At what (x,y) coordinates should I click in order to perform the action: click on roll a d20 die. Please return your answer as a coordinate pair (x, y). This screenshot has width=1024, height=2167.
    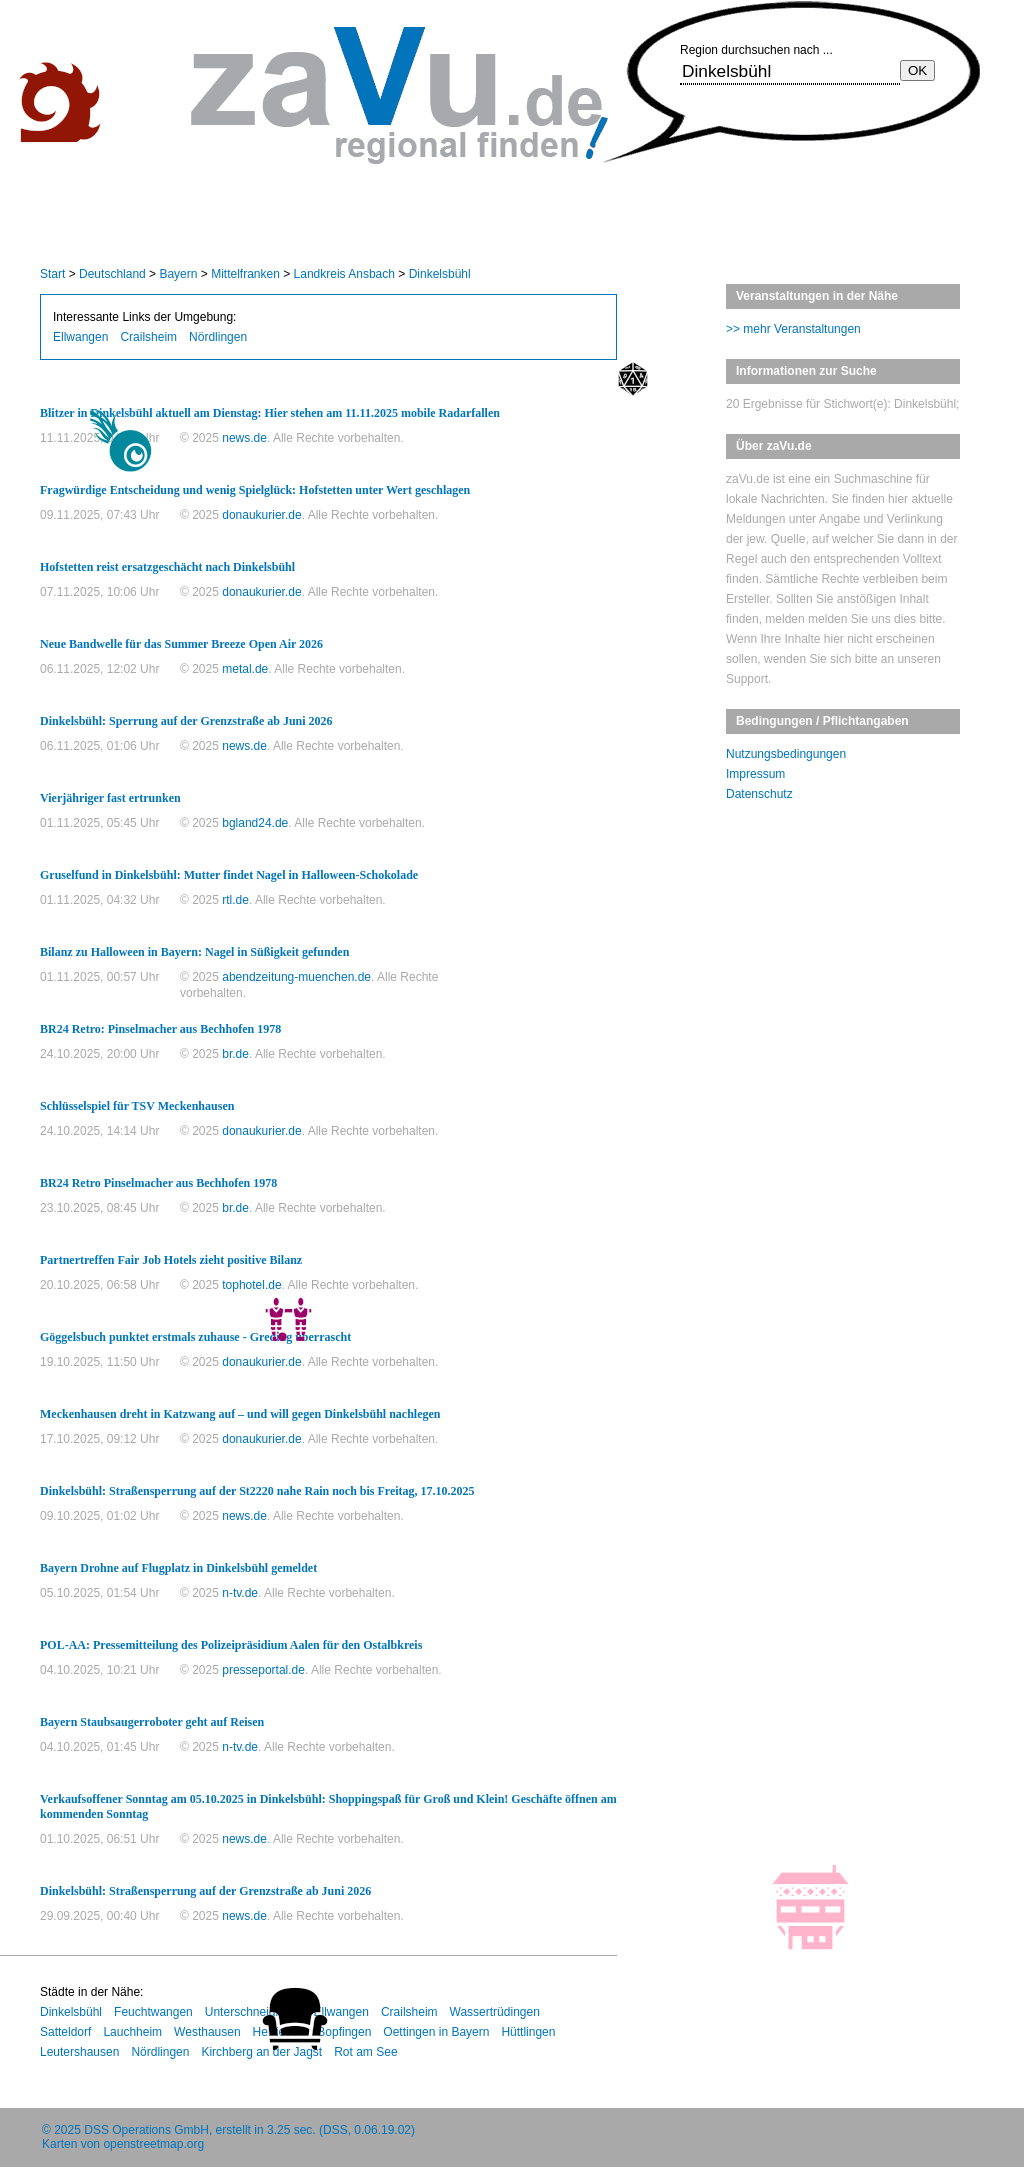
    Looking at the image, I should click on (633, 379).